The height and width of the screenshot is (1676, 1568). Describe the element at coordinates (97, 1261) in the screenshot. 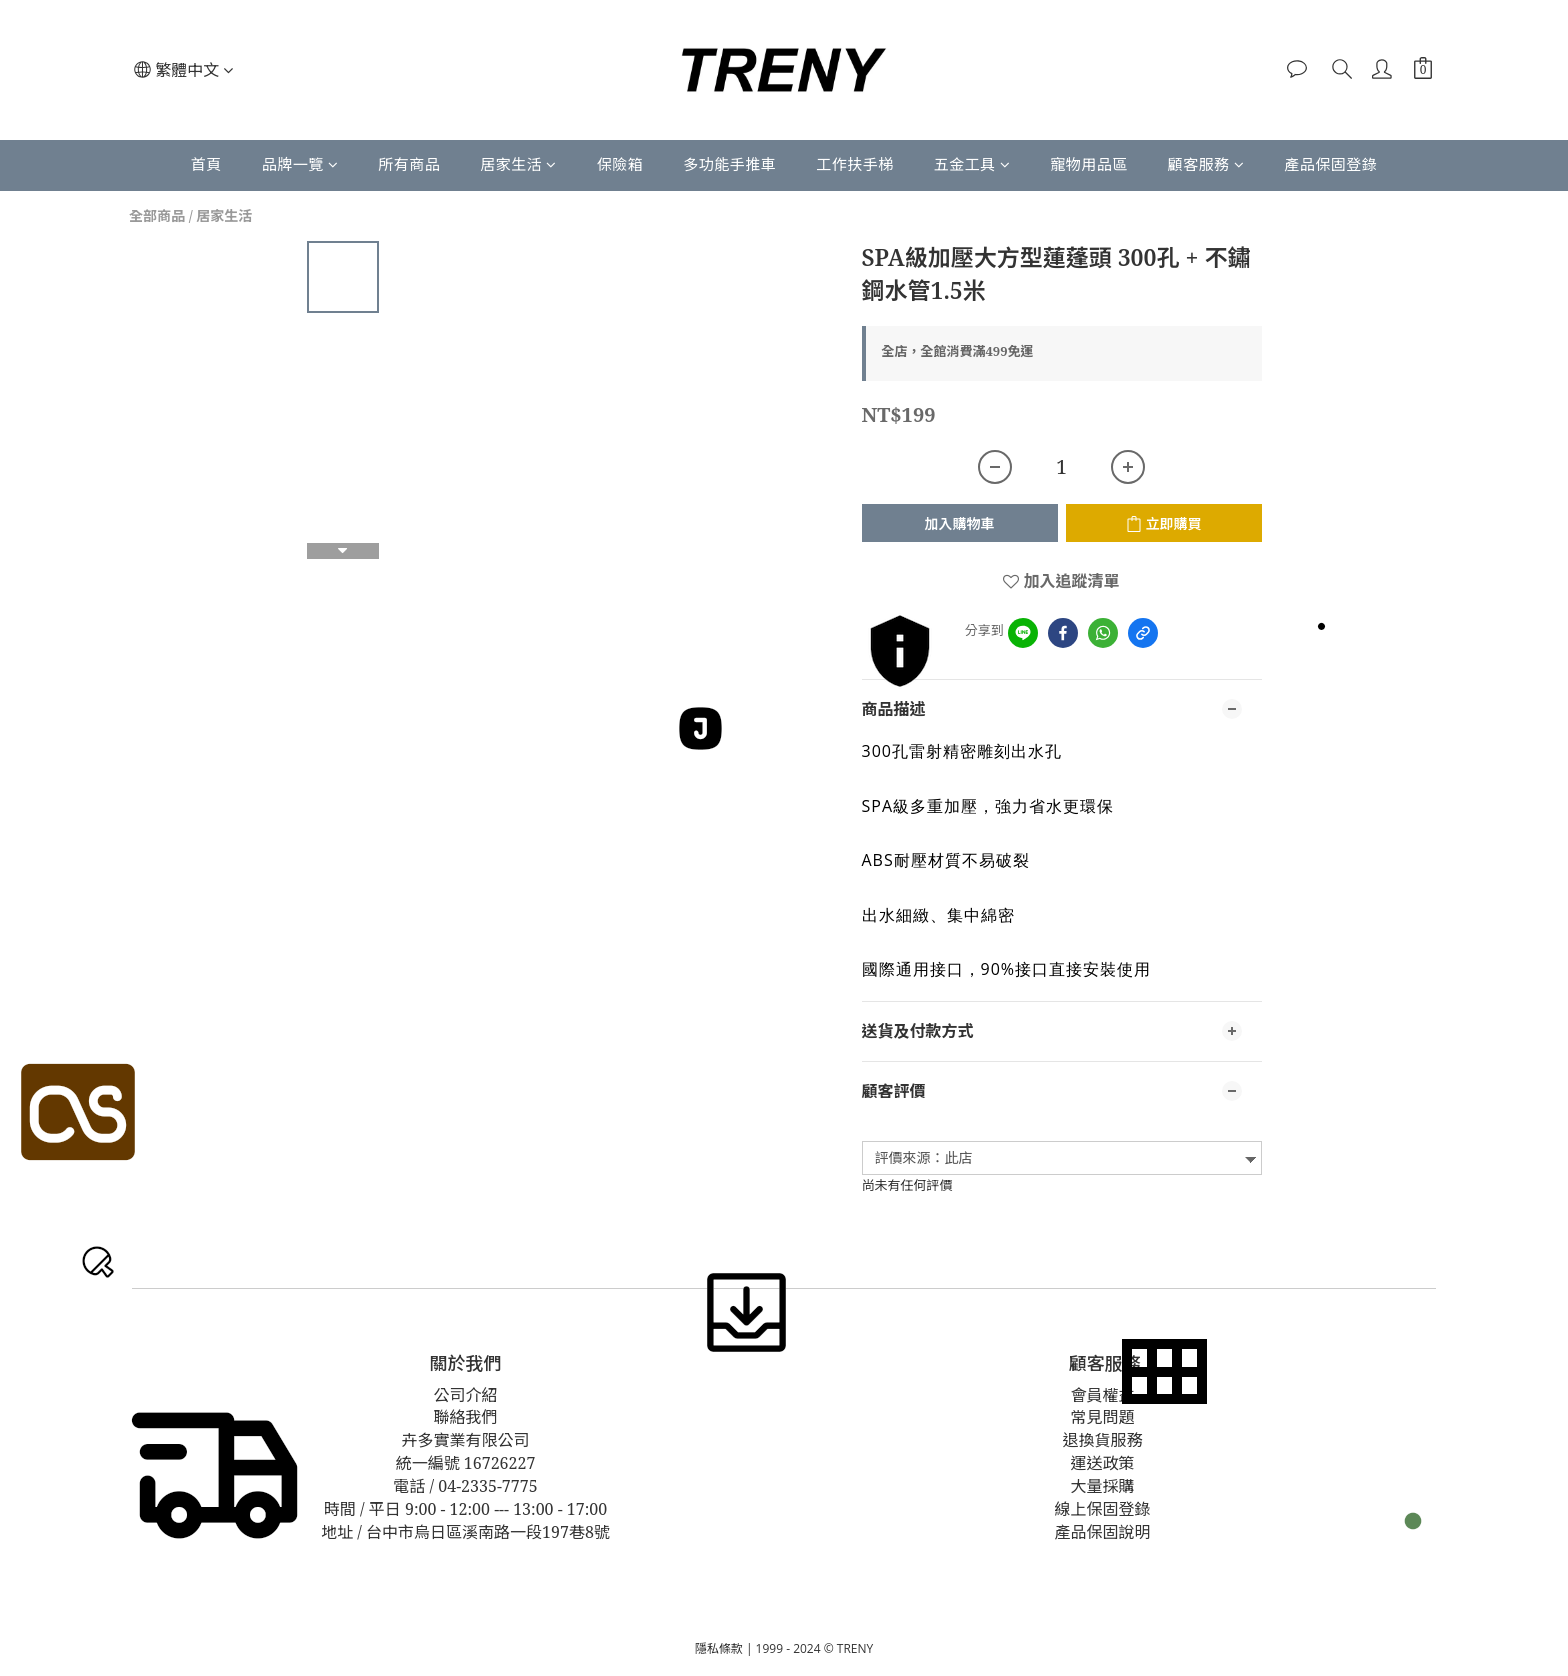

I see `access table tennis or ping pong game` at that location.